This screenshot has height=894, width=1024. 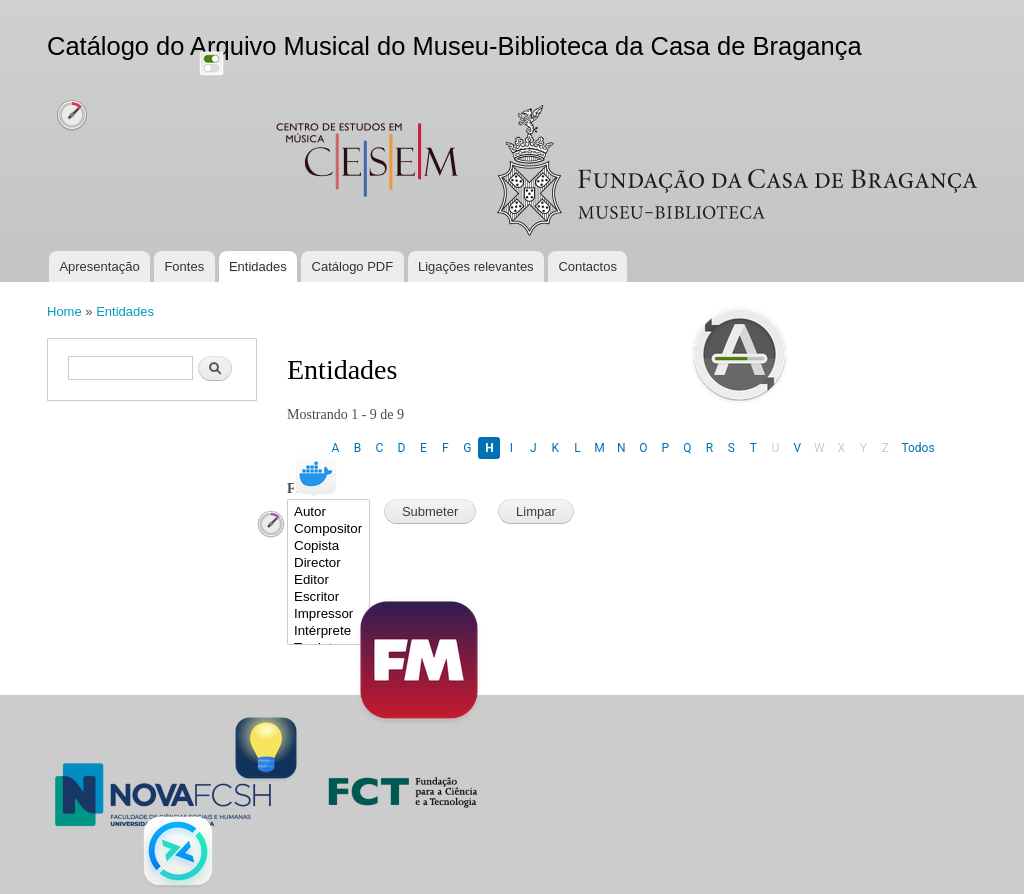 I want to click on open the software updater application, so click(x=739, y=354).